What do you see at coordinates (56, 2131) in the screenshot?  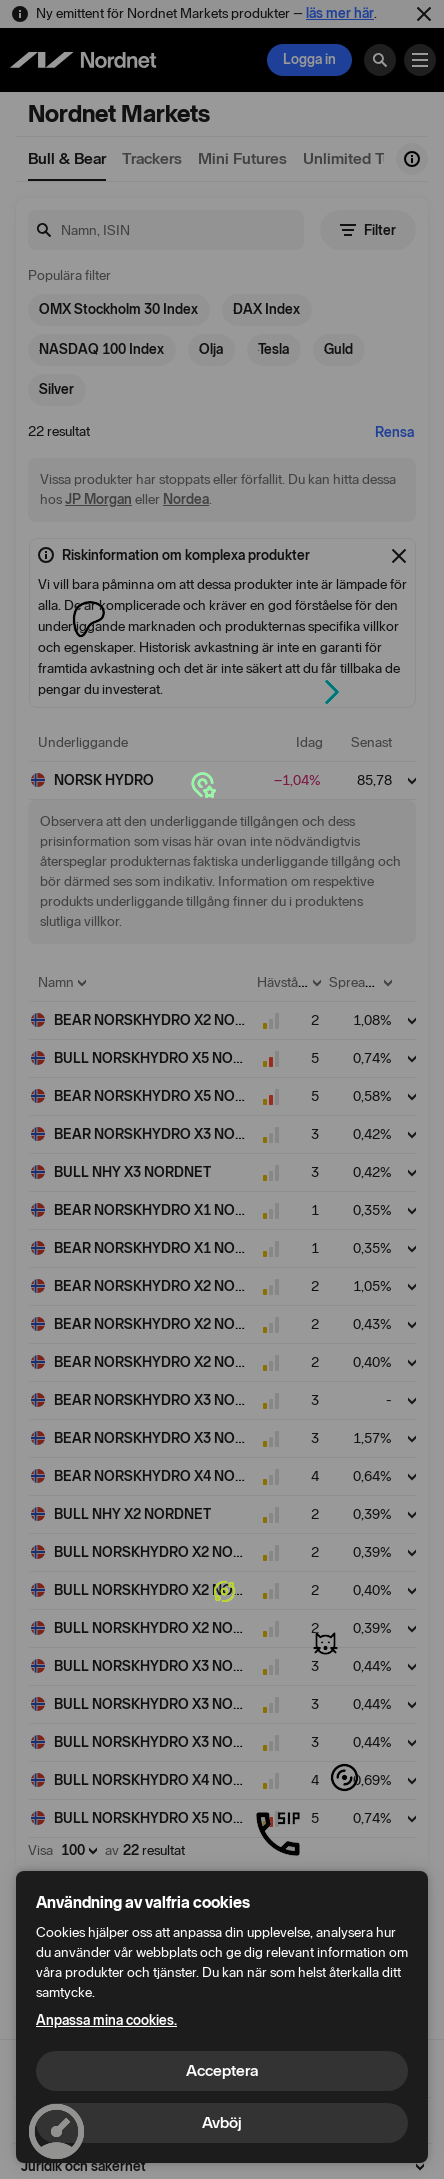 I see `access the dashboard overview` at bounding box center [56, 2131].